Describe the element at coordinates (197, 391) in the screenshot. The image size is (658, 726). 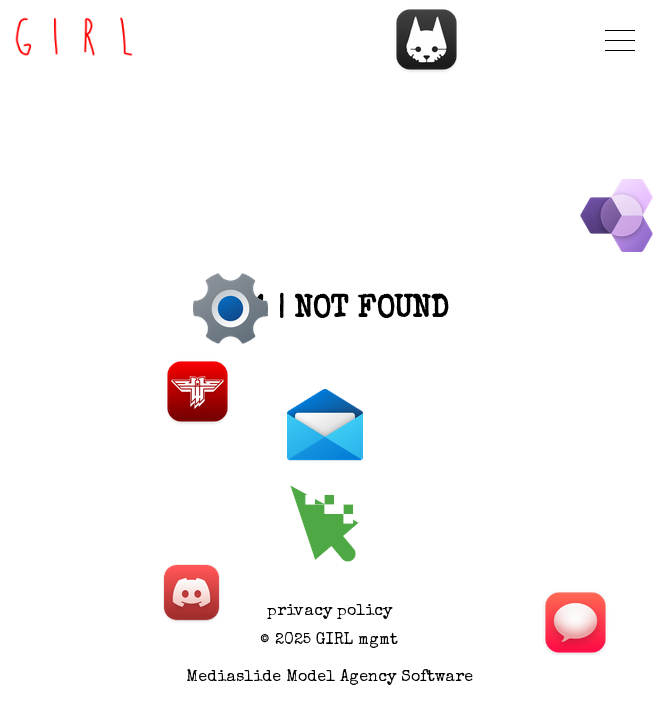
I see `launch Return to Castle Wolfenstein game` at that location.